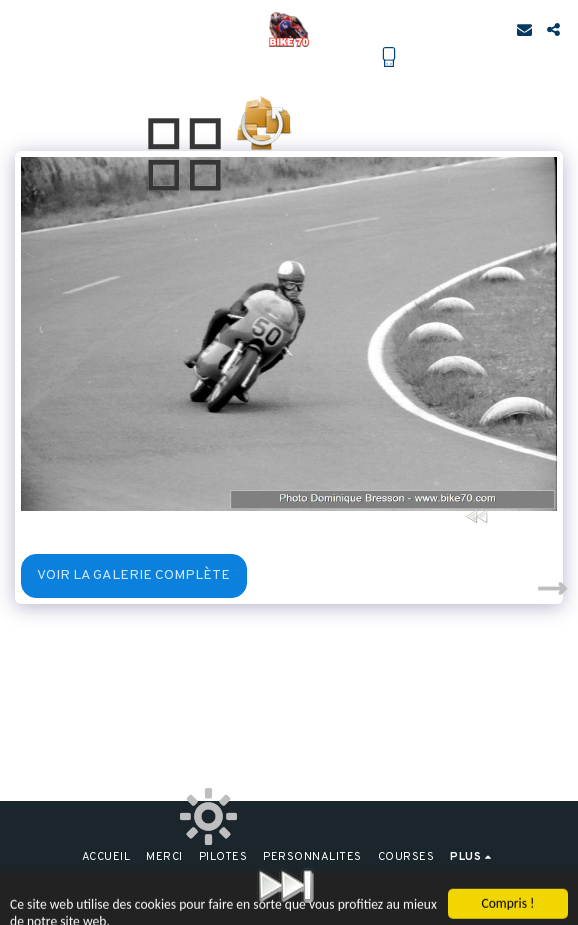  I want to click on check for available software updates, so click(262, 119).